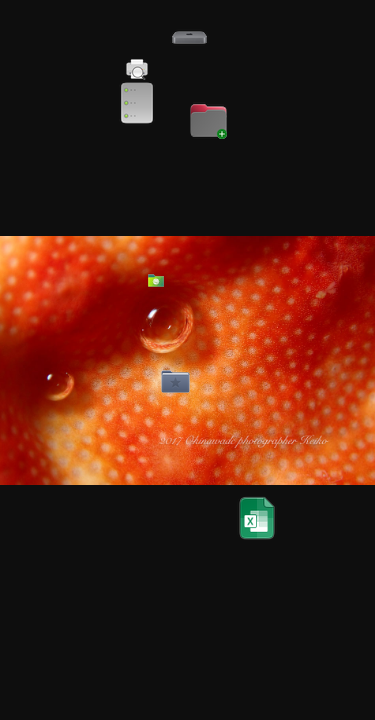  Describe the element at coordinates (257, 518) in the screenshot. I see `open a Microsoft Excel spreadsheet file` at that location.